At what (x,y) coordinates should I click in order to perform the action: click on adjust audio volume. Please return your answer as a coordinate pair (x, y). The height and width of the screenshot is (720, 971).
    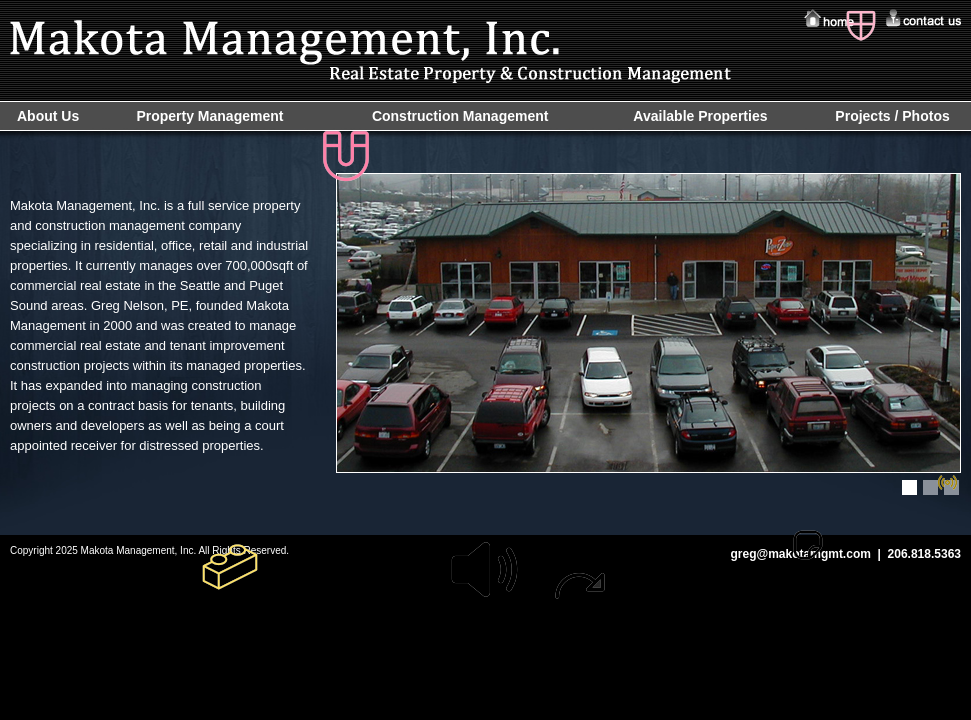
    Looking at the image, I should click on (484, 569).